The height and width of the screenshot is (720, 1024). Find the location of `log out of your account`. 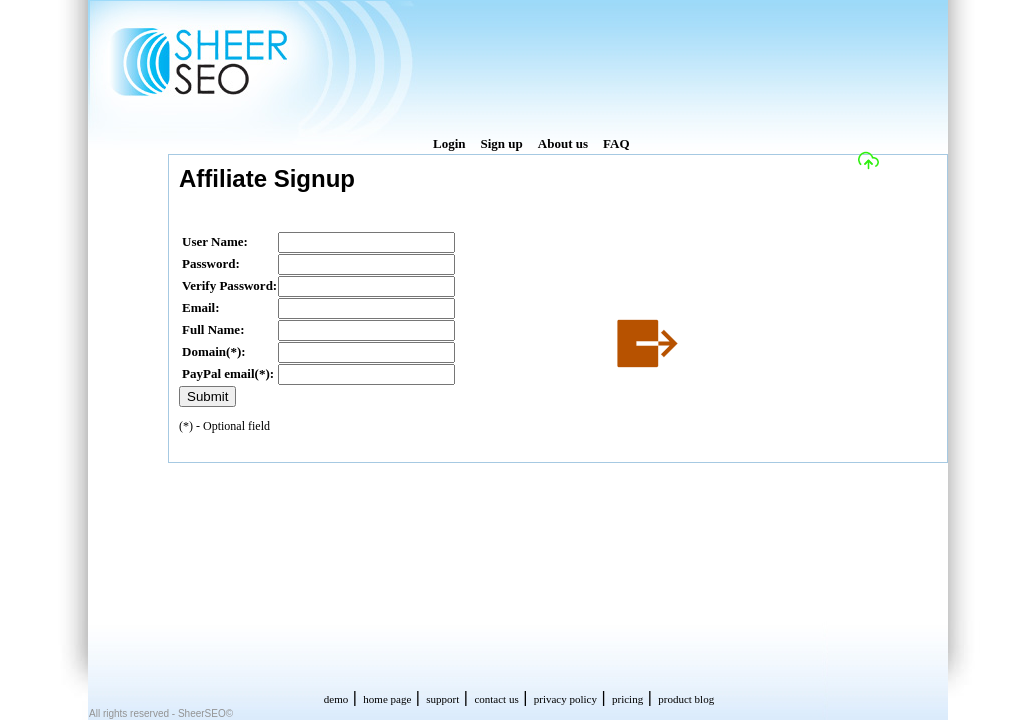

log out of your account is located at coordinates (647, 343).